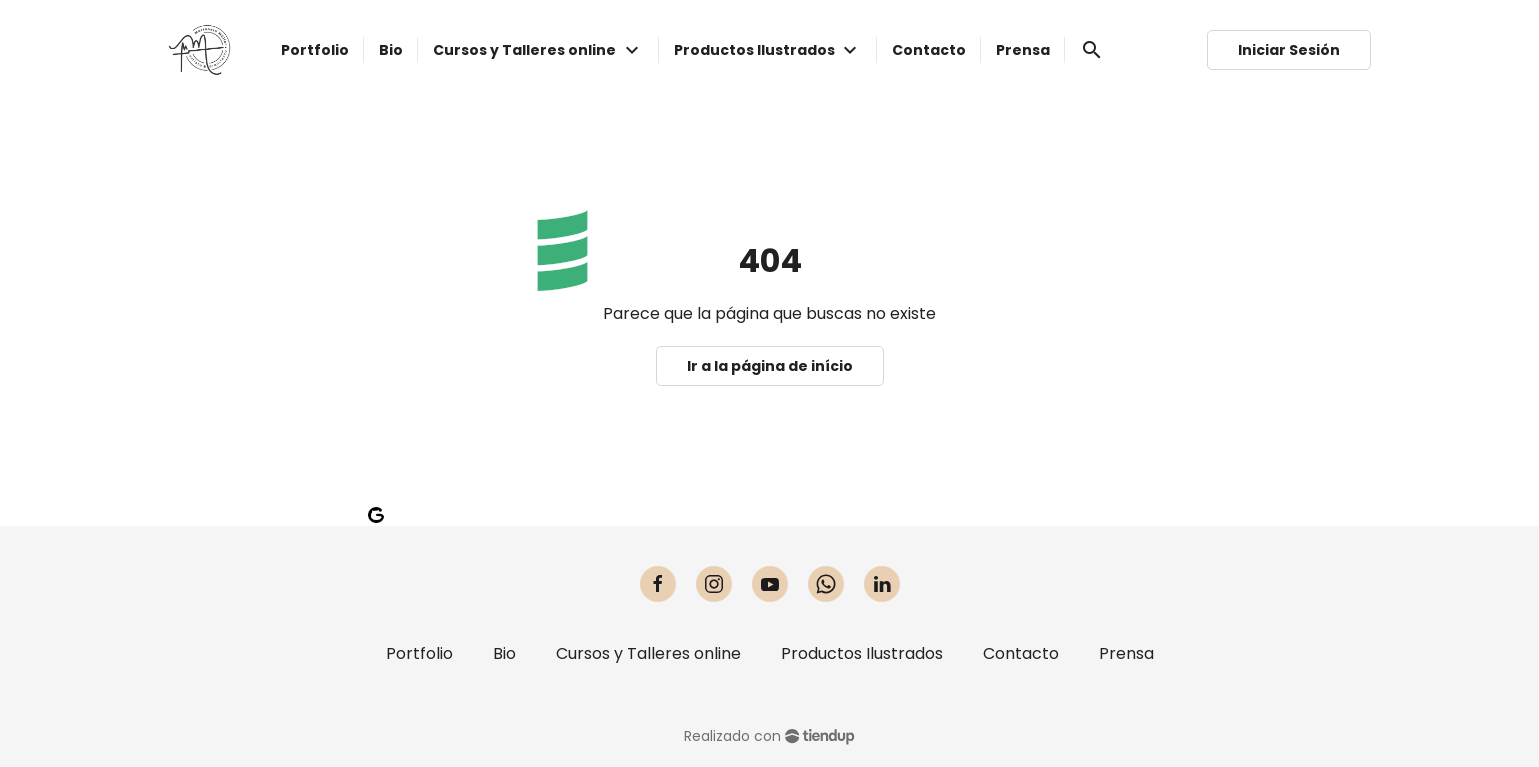 This screenshot has height=767, width=1539. Describe the element at coordinates (562, 250) in the screenshot. I see `scala programming language logo` at that location.